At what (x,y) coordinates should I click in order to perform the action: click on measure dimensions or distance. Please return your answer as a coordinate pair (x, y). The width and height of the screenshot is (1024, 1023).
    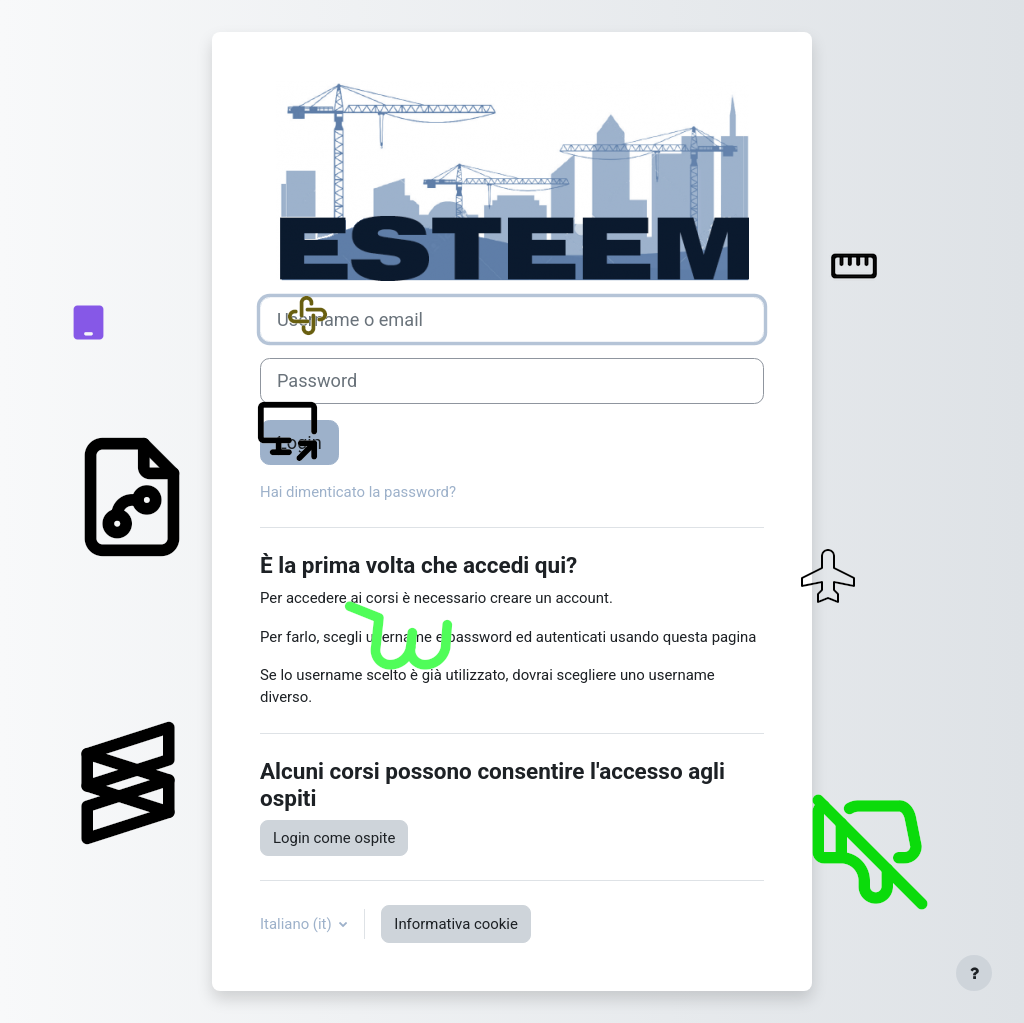
    Looking at the image, I should click on (854, 266).